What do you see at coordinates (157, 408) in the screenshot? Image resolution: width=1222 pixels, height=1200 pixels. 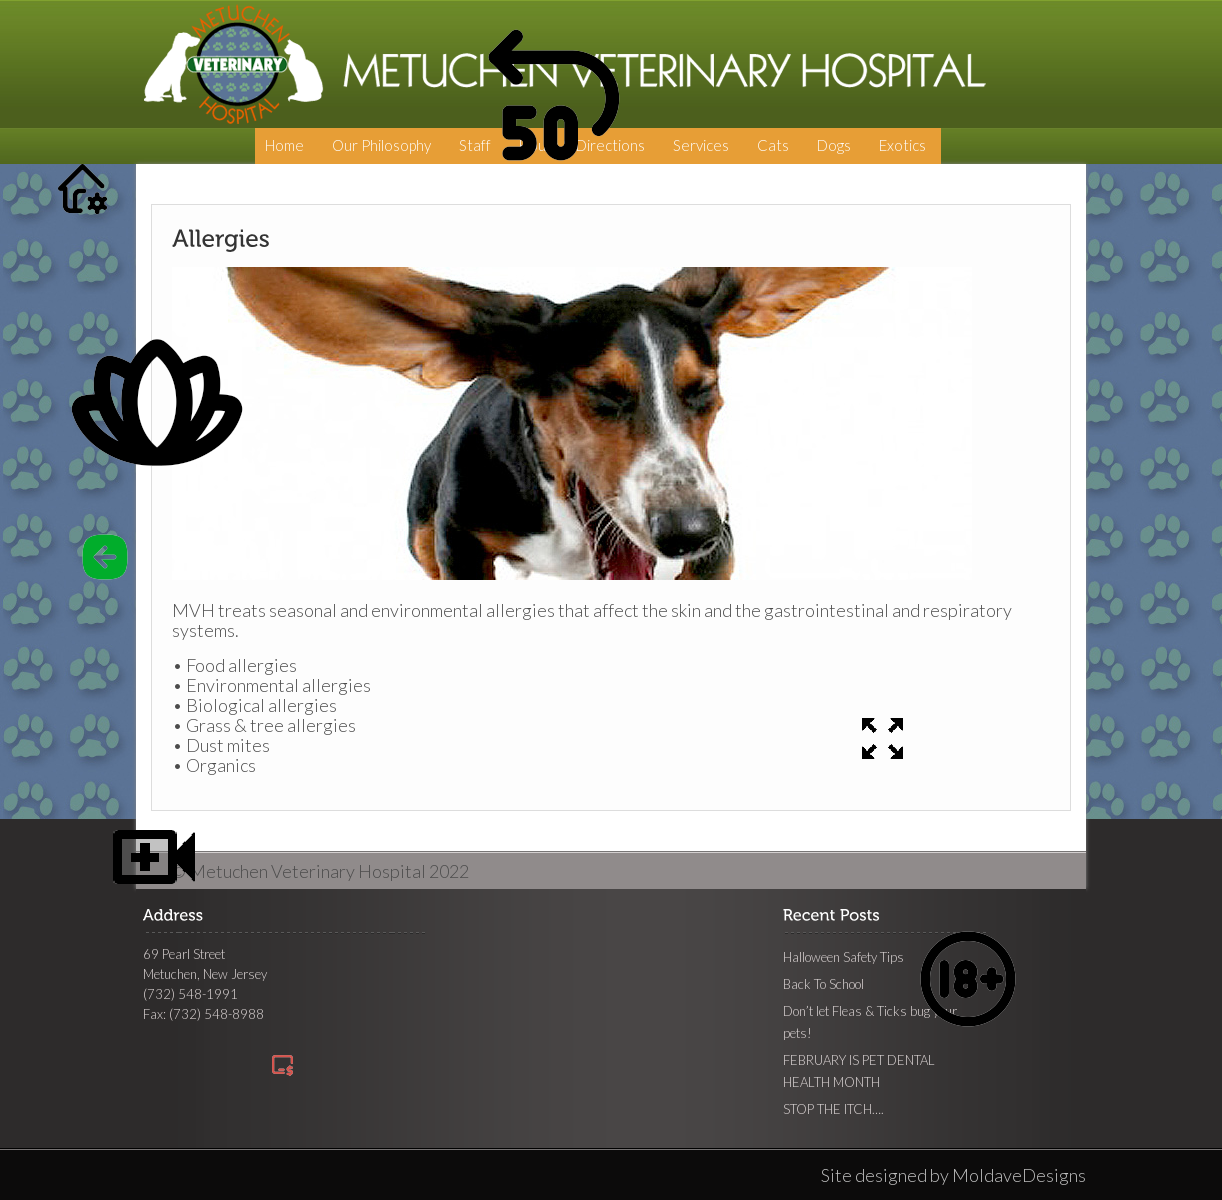 I see `access meditation or mindfulness features` at bounding box center [157, 408].